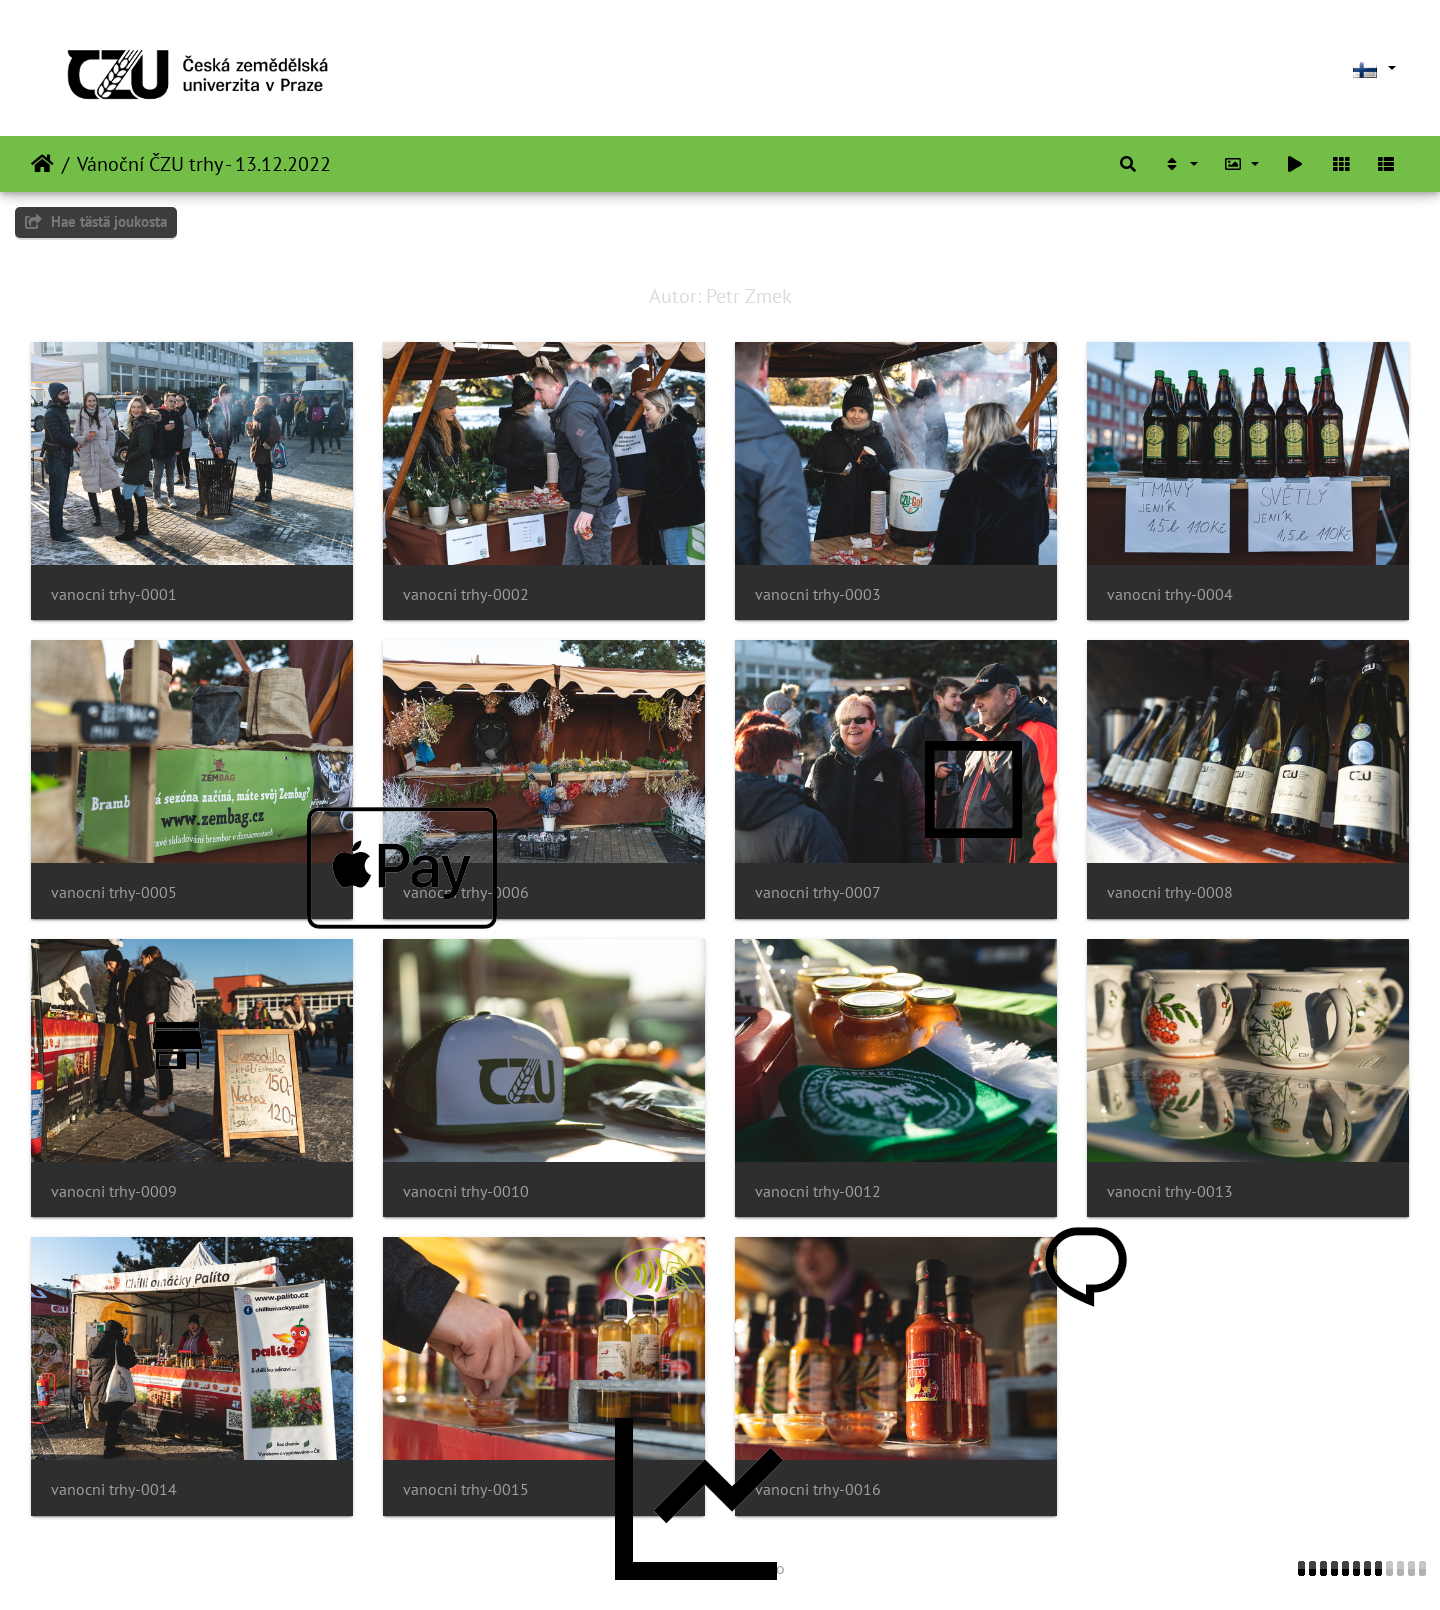  What do you see at coordinates (659, 1274) in the screenshot?
I see `indicates contactless payment is accepted` at bounding box center [659, 1274].